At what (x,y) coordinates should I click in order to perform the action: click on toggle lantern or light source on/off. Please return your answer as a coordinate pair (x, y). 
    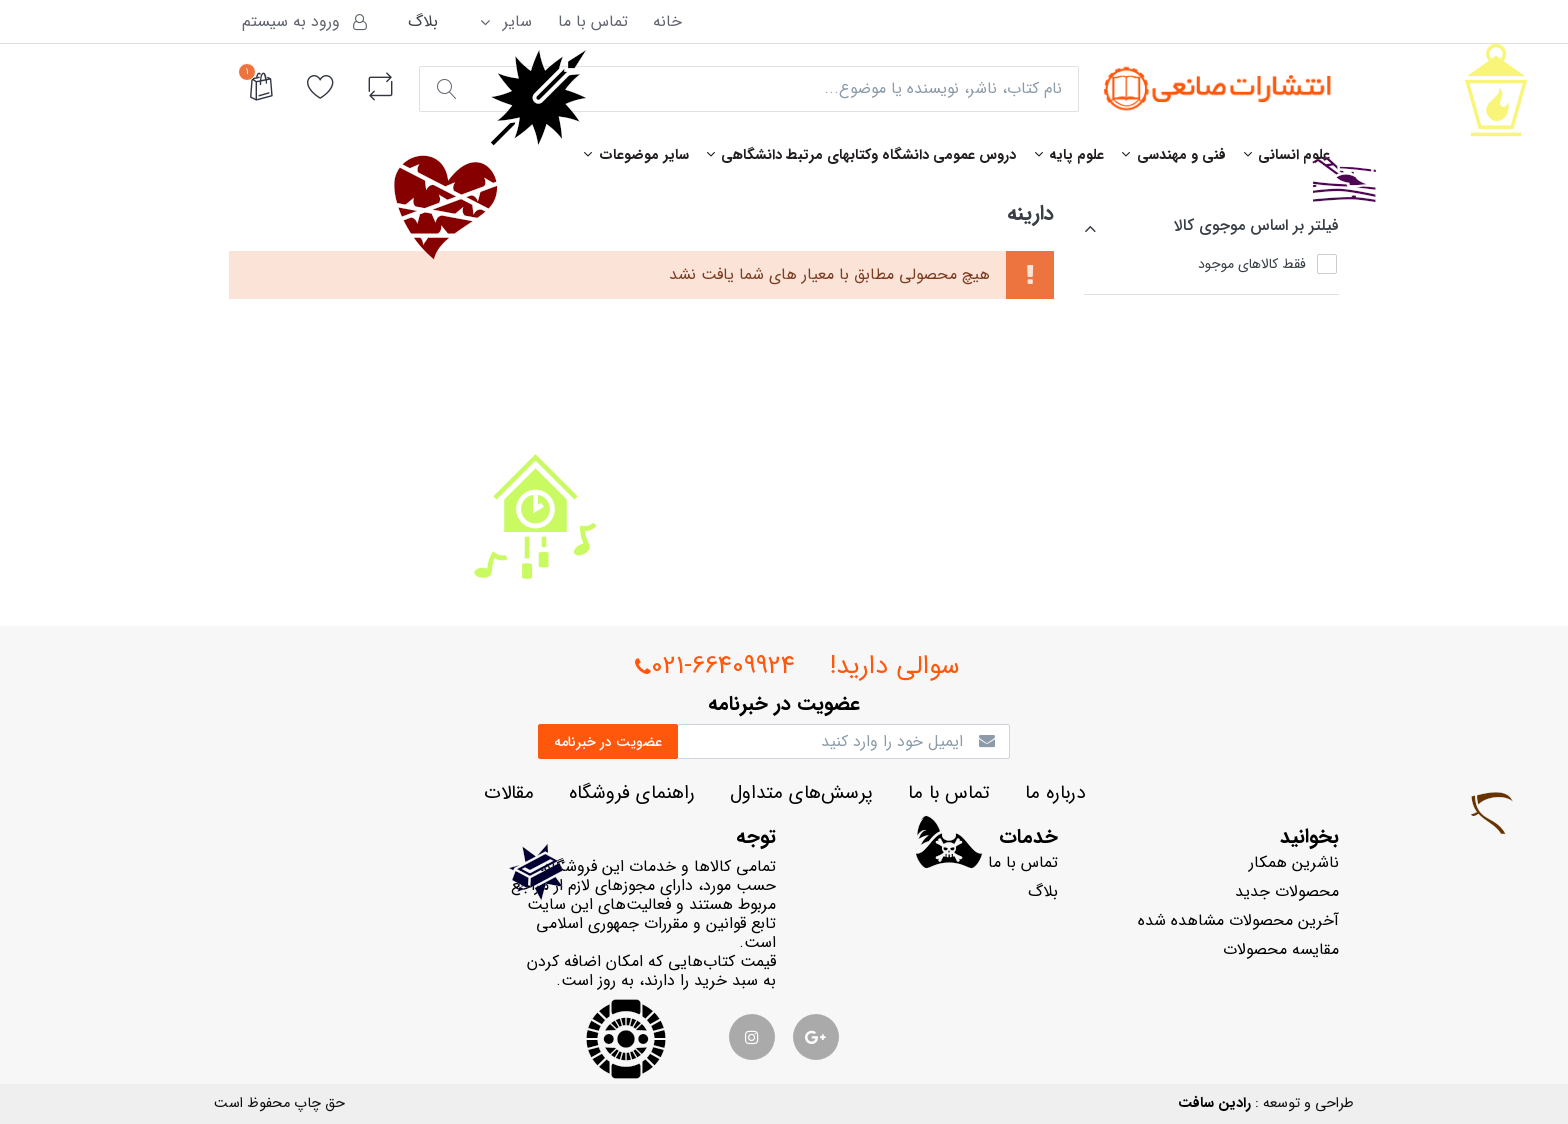
    Looking at the image, I should click on (1496, 90).